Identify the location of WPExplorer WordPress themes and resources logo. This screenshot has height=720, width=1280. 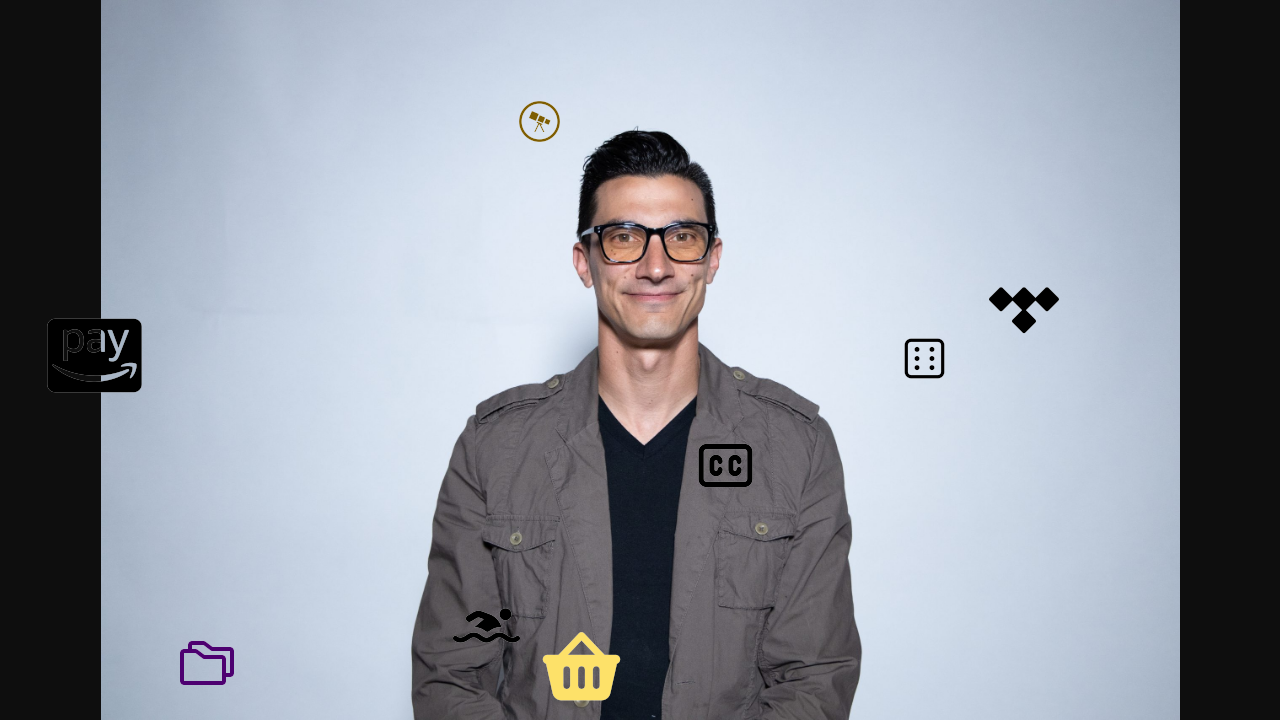
(539, 121).